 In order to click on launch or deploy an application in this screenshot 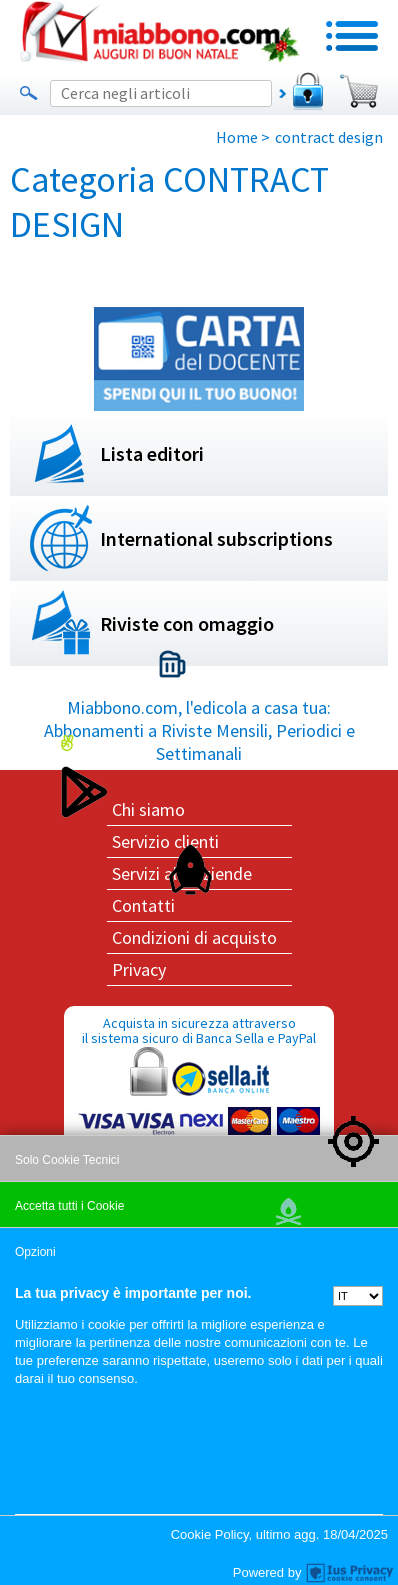, I will do `click(190, 871)`.